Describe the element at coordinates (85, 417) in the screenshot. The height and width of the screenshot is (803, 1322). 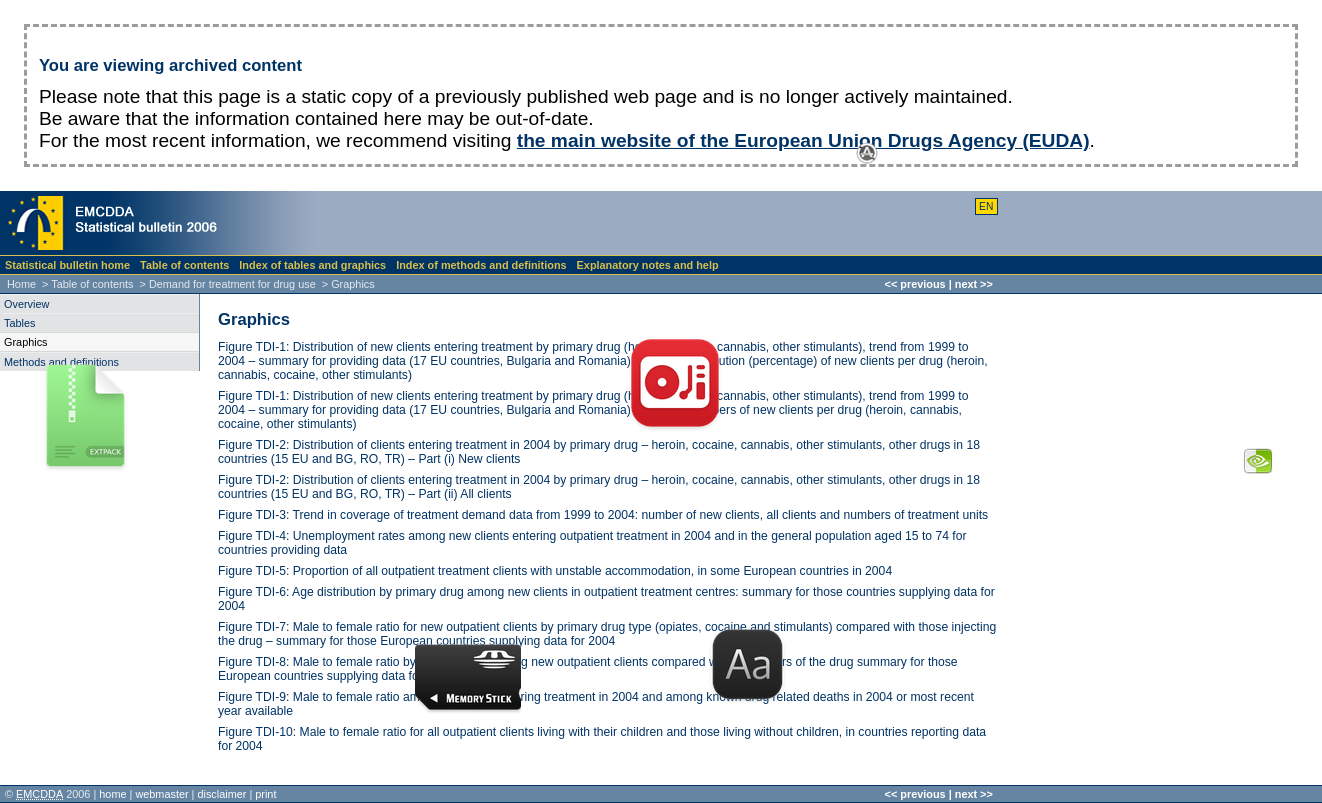
I see `virtualbox extension pack file` at that location.